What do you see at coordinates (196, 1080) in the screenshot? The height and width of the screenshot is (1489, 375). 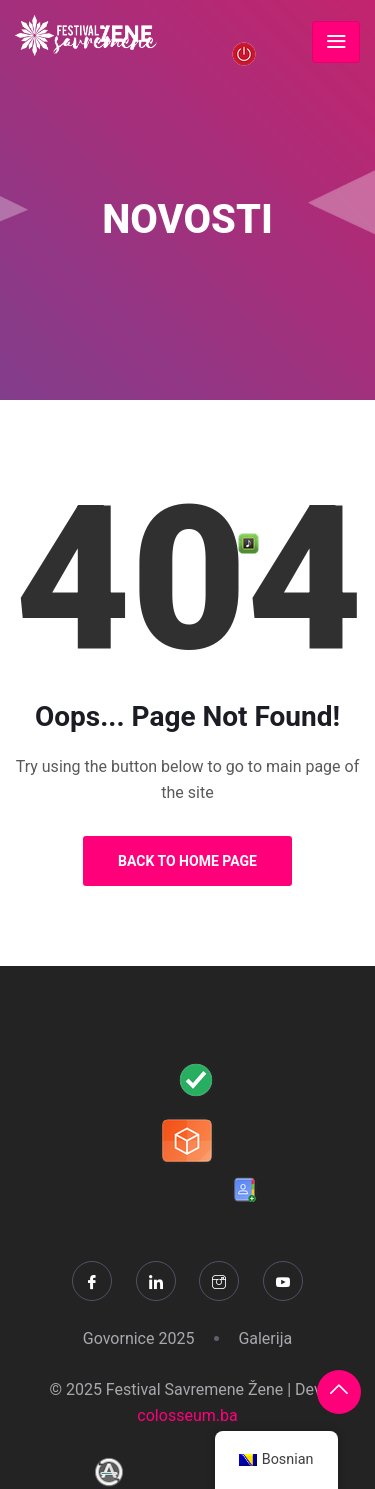 I see `indicates a completed or successful action` at bounding box center [196, 1080].